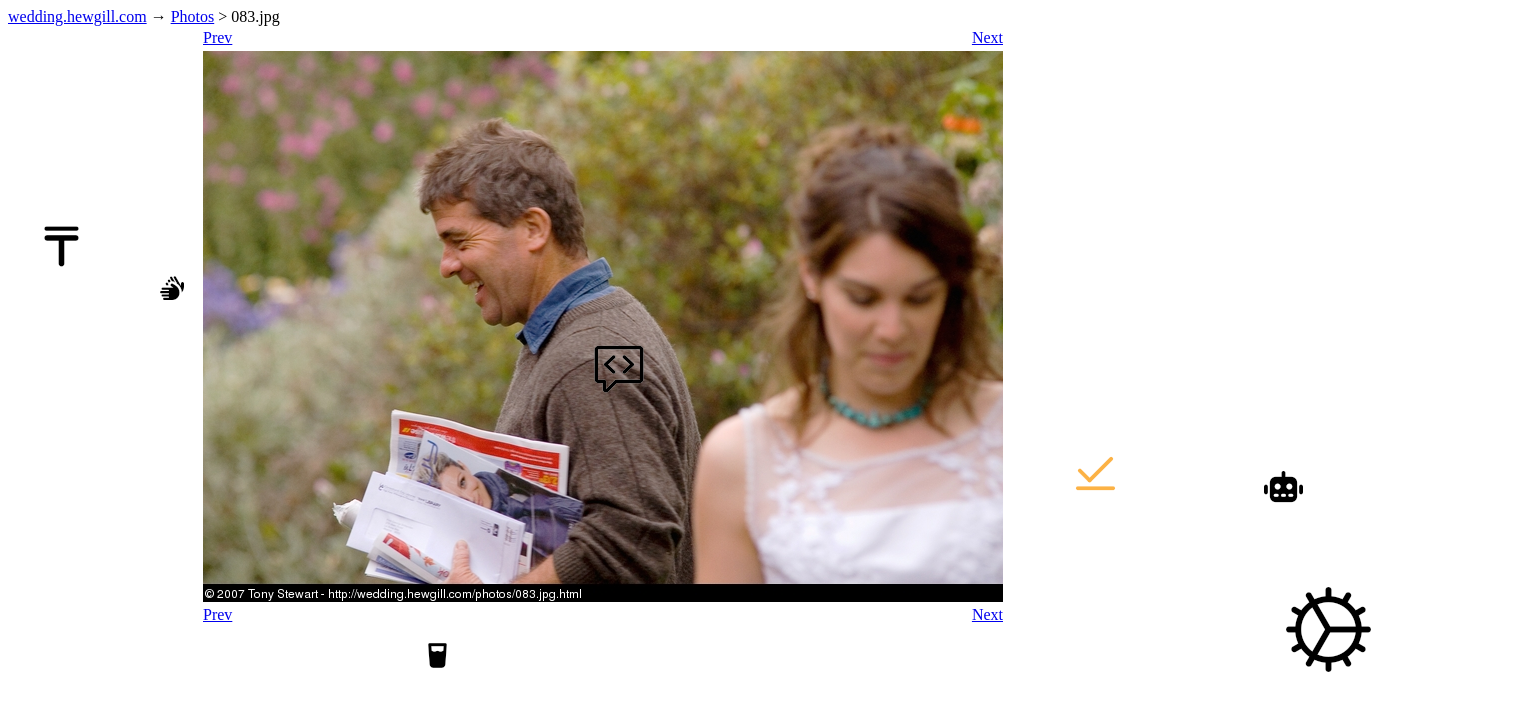 The height and width of the screenshot is (720, 1513). What do you see at coordinates (619, 368) in the screenshot?
I see `view code review comments` at bounding box center [619, 368].